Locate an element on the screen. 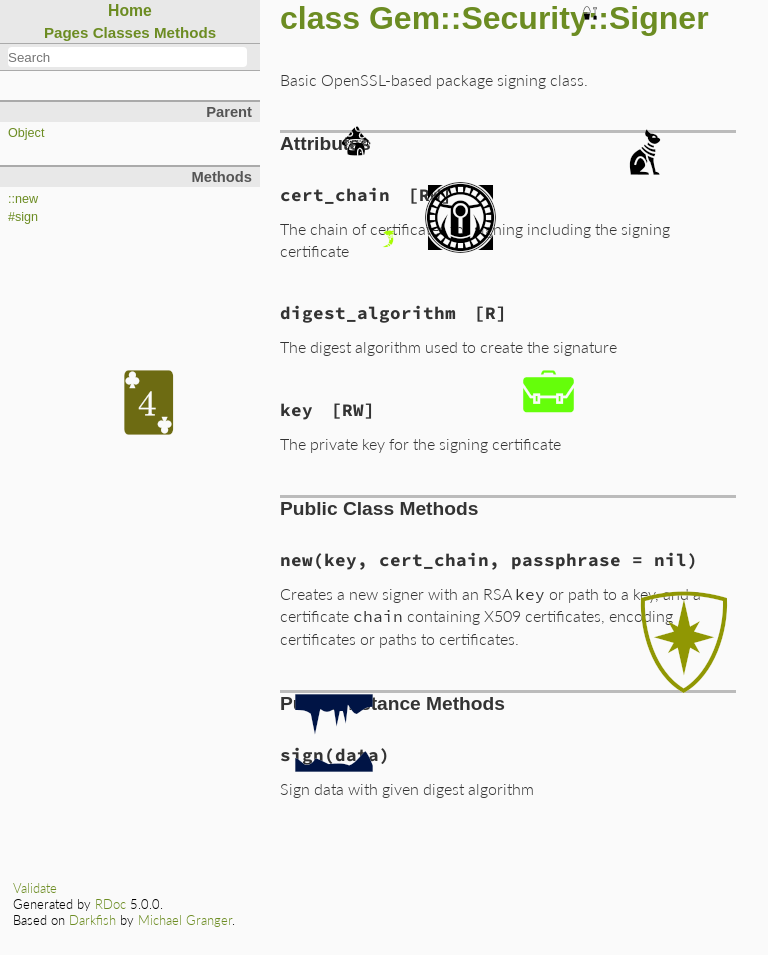 The width and height of the screenshot is (768, 955). access game avatar or player profile is located at coordinates (460, 217).